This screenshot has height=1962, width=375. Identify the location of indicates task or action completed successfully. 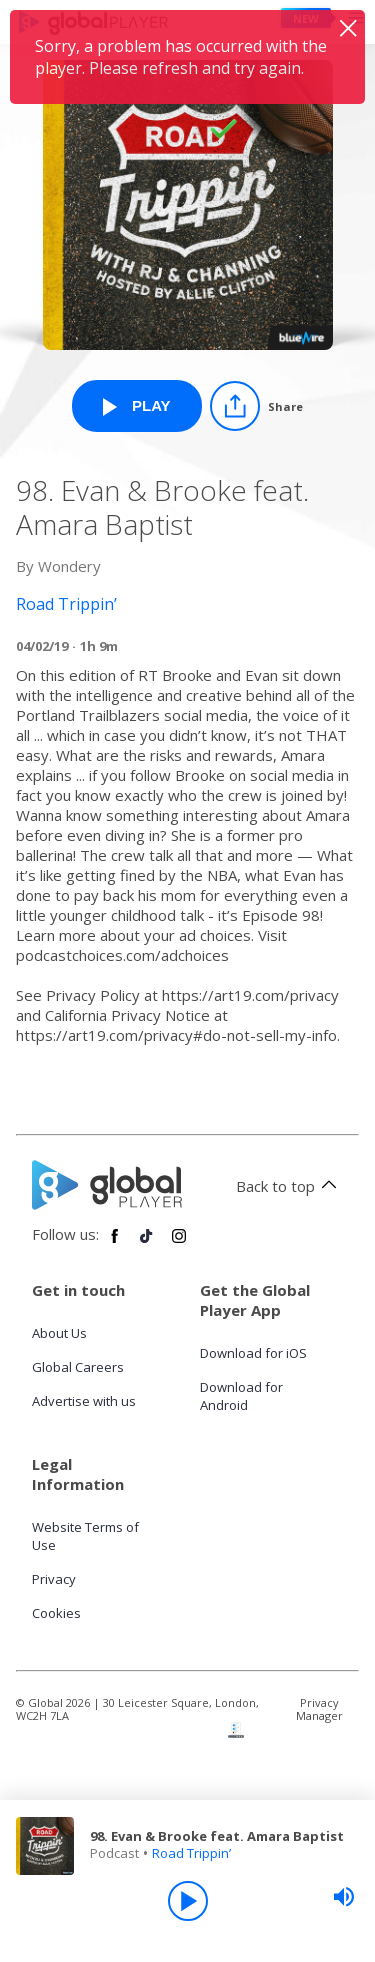
(223, 129).